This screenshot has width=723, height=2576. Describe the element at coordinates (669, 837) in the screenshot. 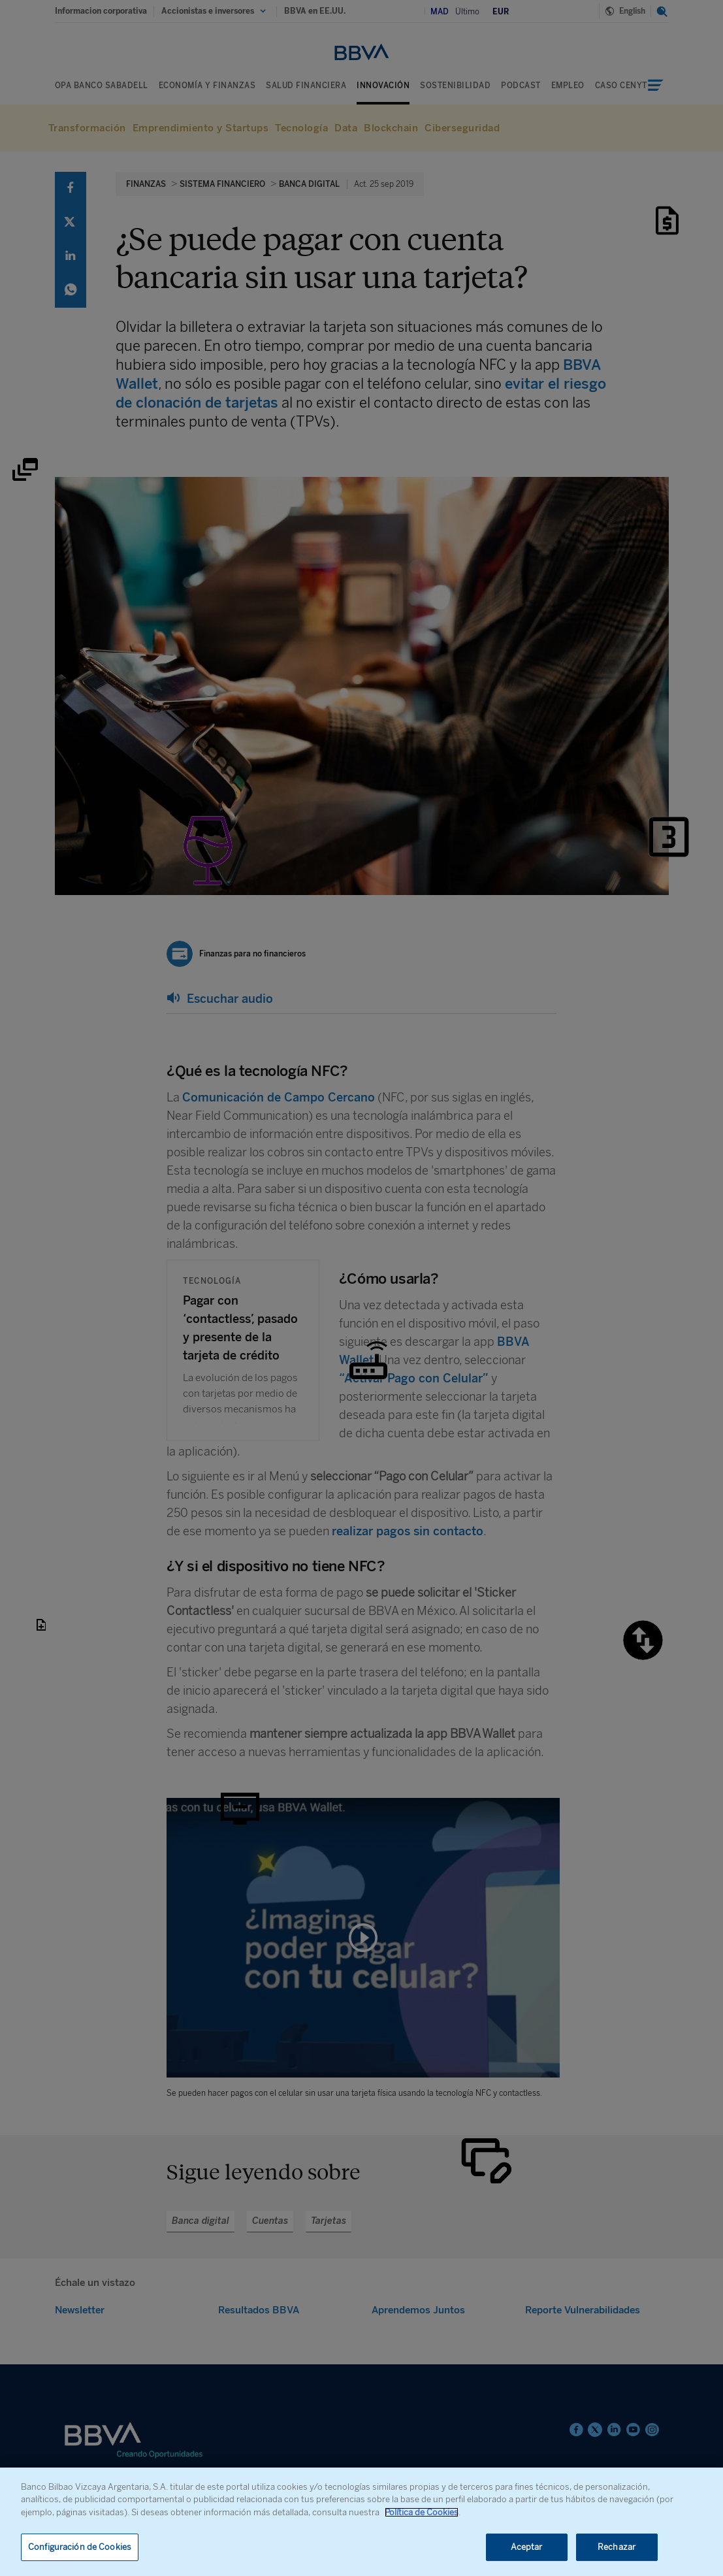

I see `select option 3 in a numbered list` at that location.